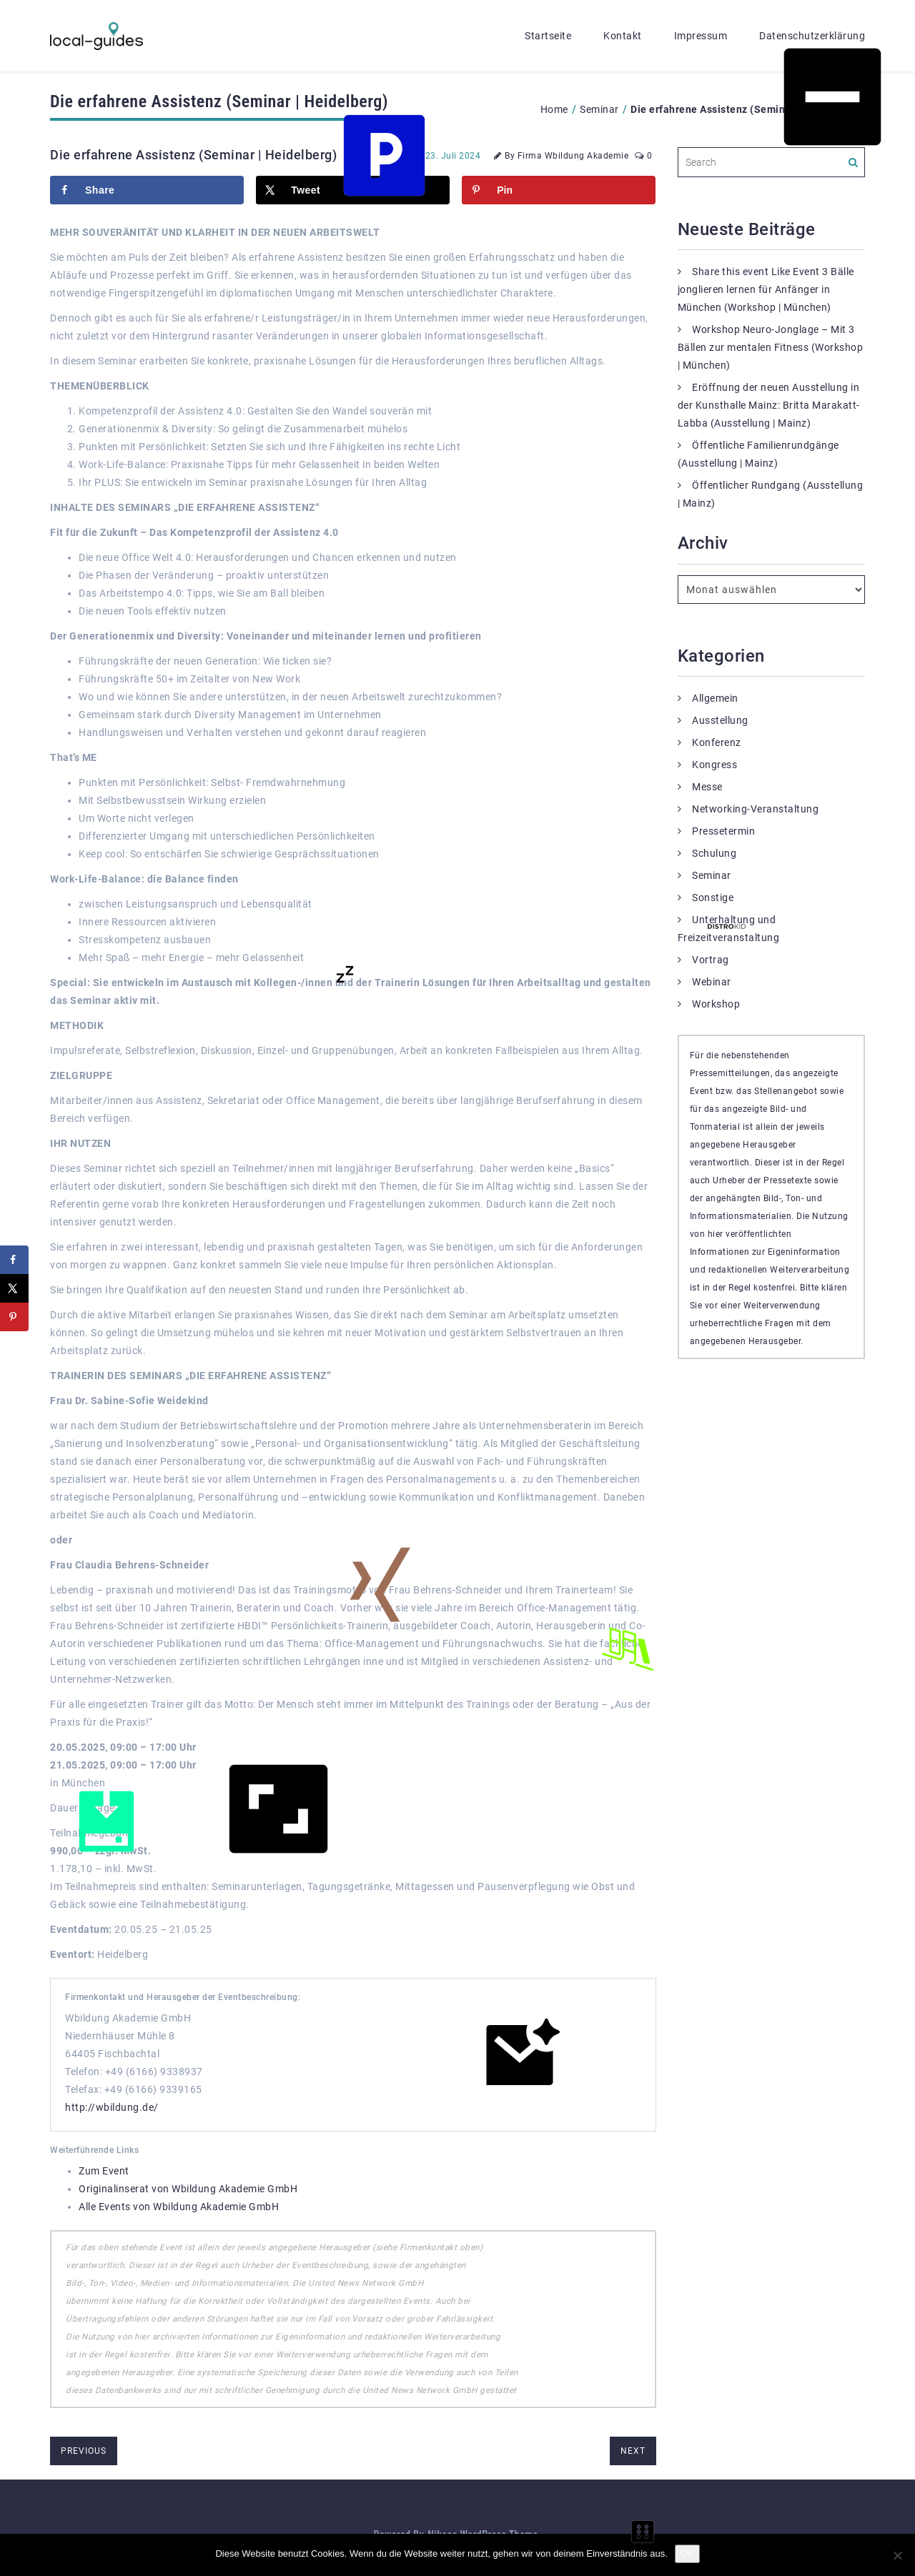  Describe the element at coordinates (628, 1649) in the screenshot. I see `open the Kenmei manga tracking app` at that location.